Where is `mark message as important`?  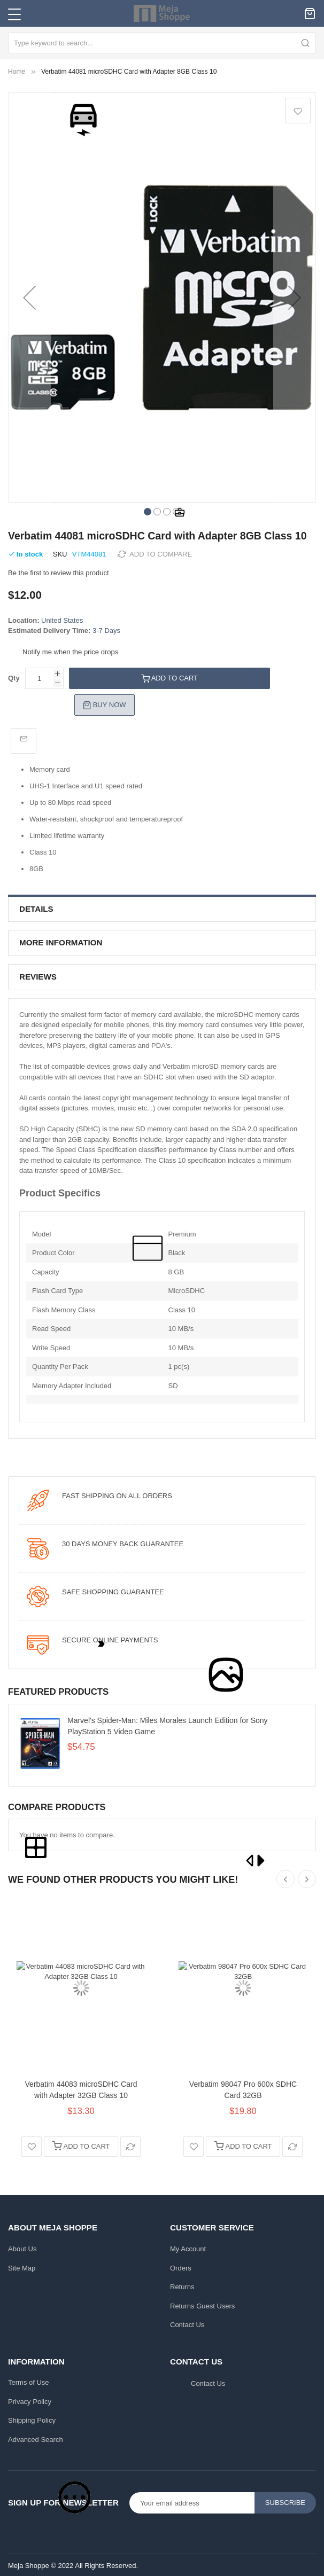
mark message as important is located at coordinates (101, 1644).